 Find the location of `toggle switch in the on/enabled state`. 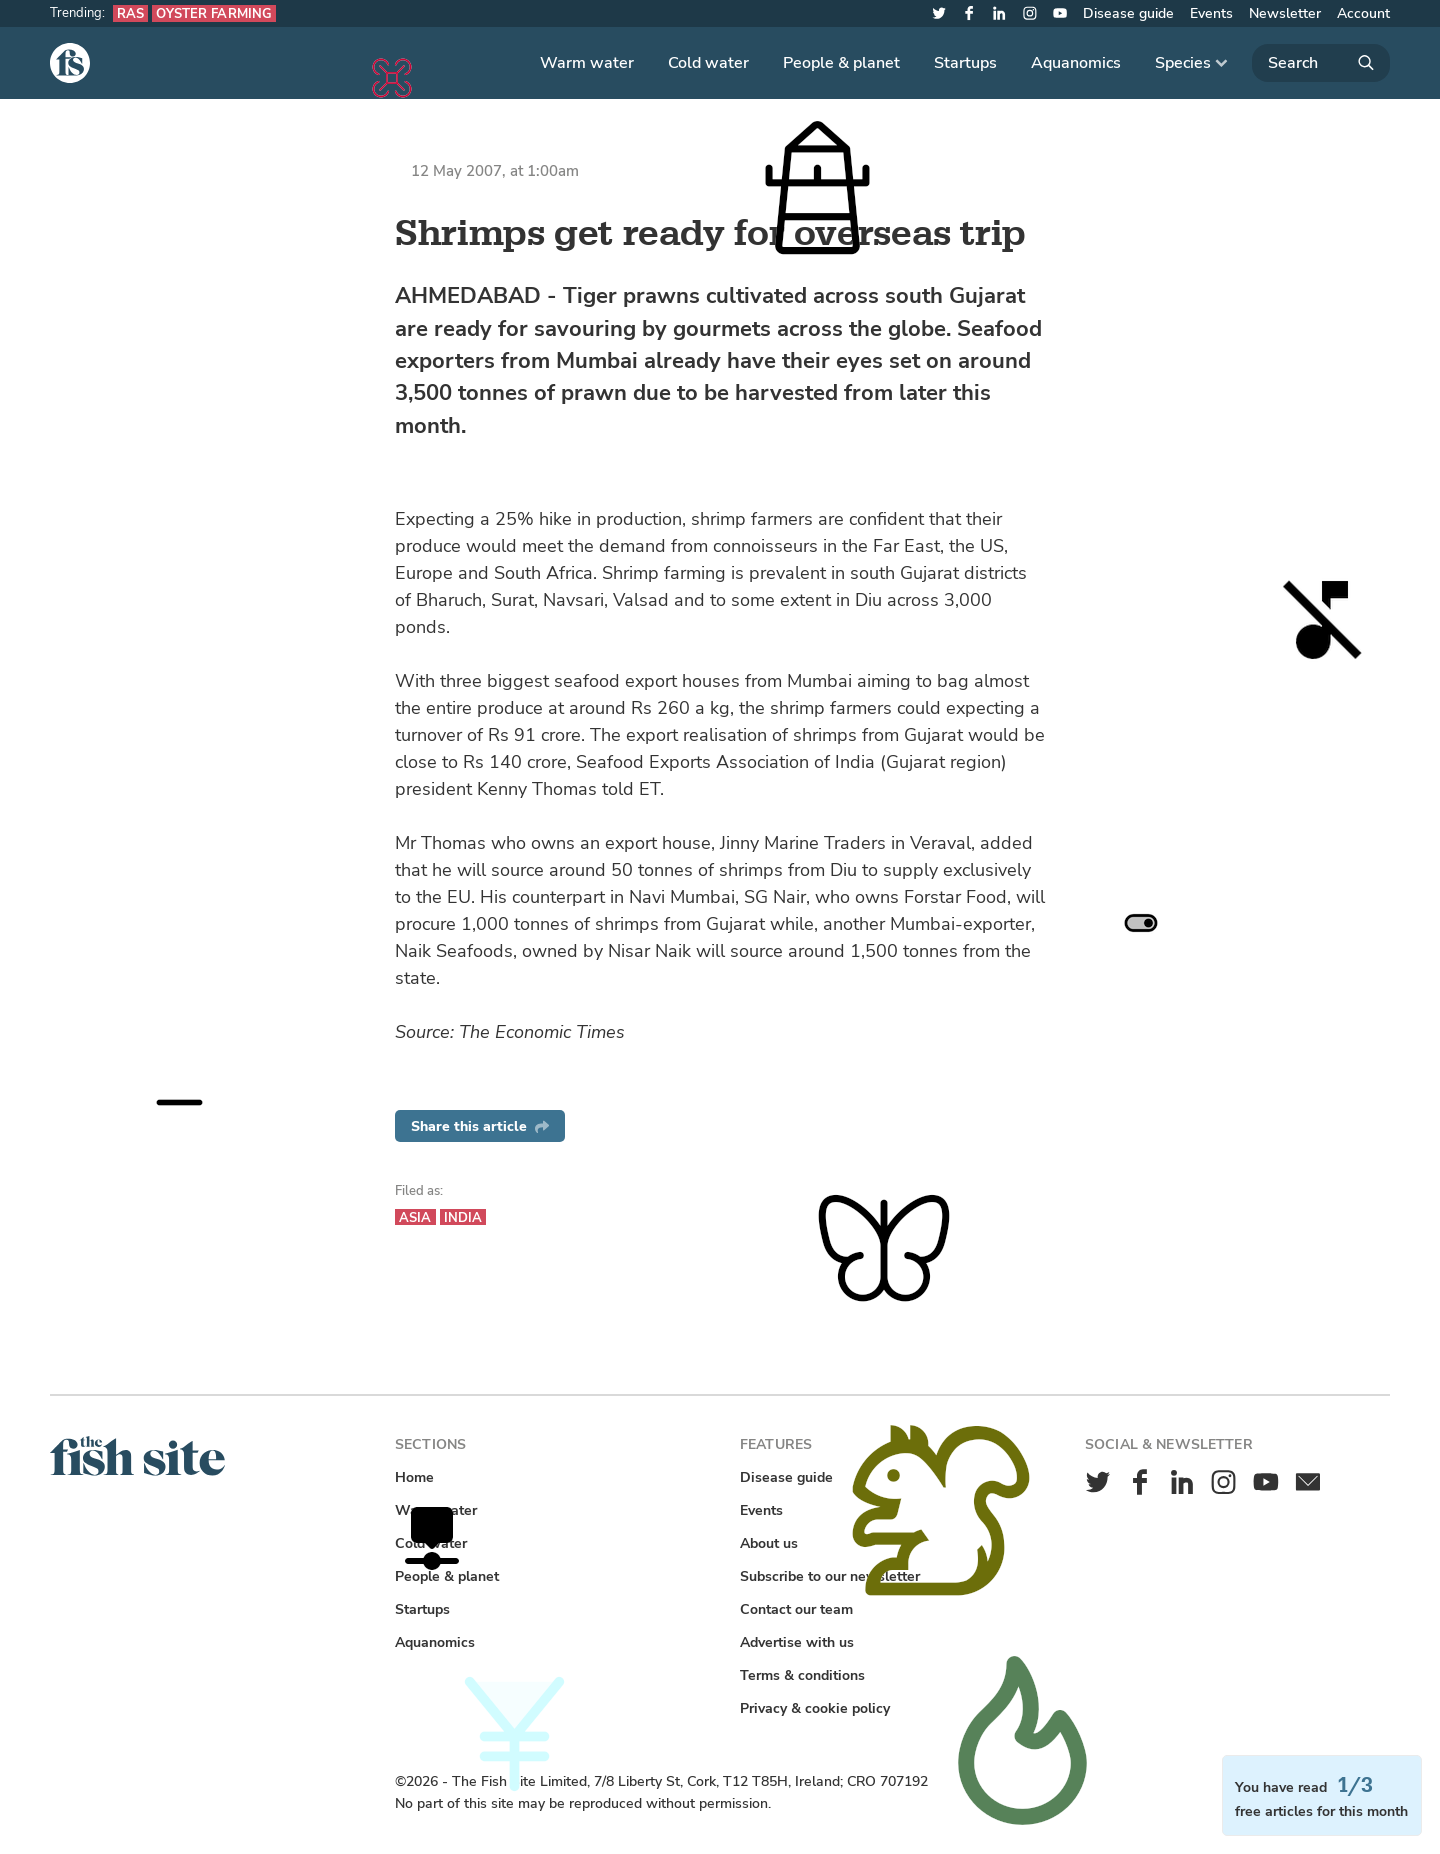

toggle switch in the on/enabled state is located at coordinates (1141, 923).